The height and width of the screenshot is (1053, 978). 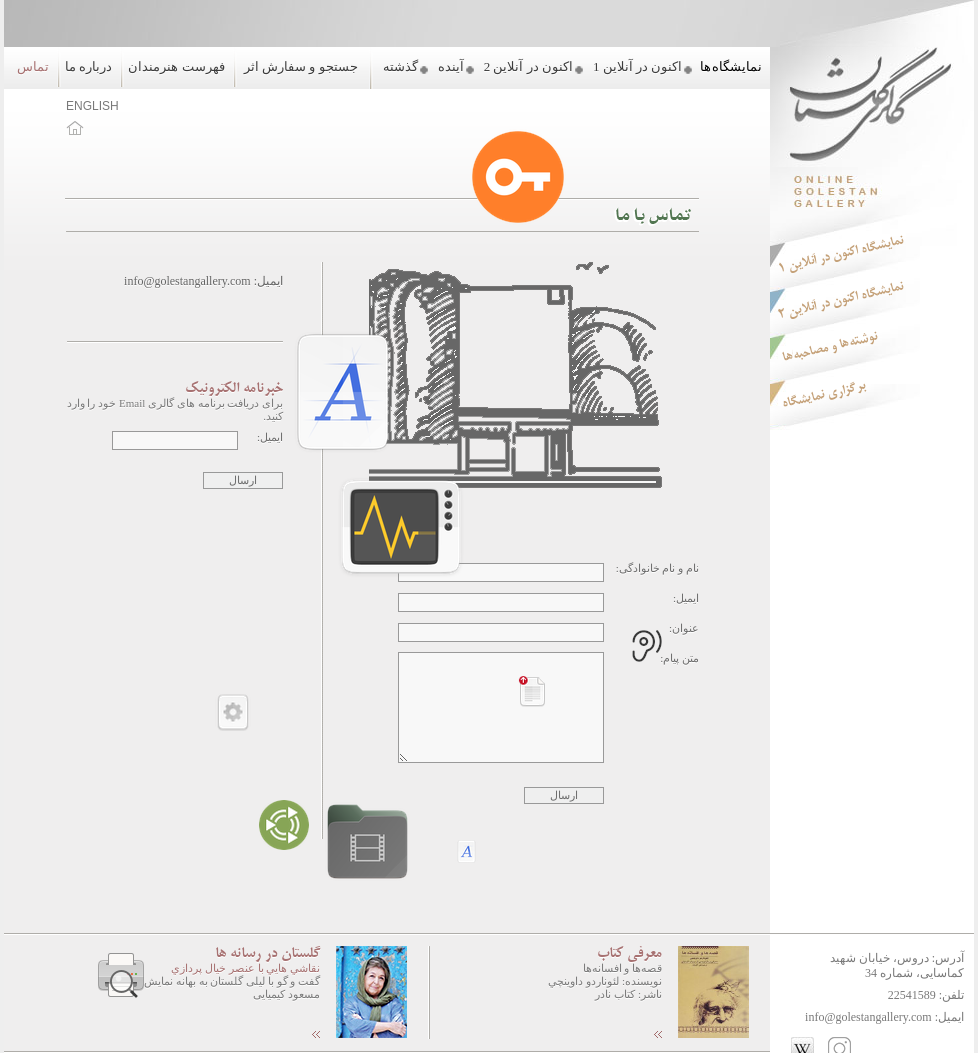 I want to click on access hearing accessibility settings, so click(x=646, y=646).